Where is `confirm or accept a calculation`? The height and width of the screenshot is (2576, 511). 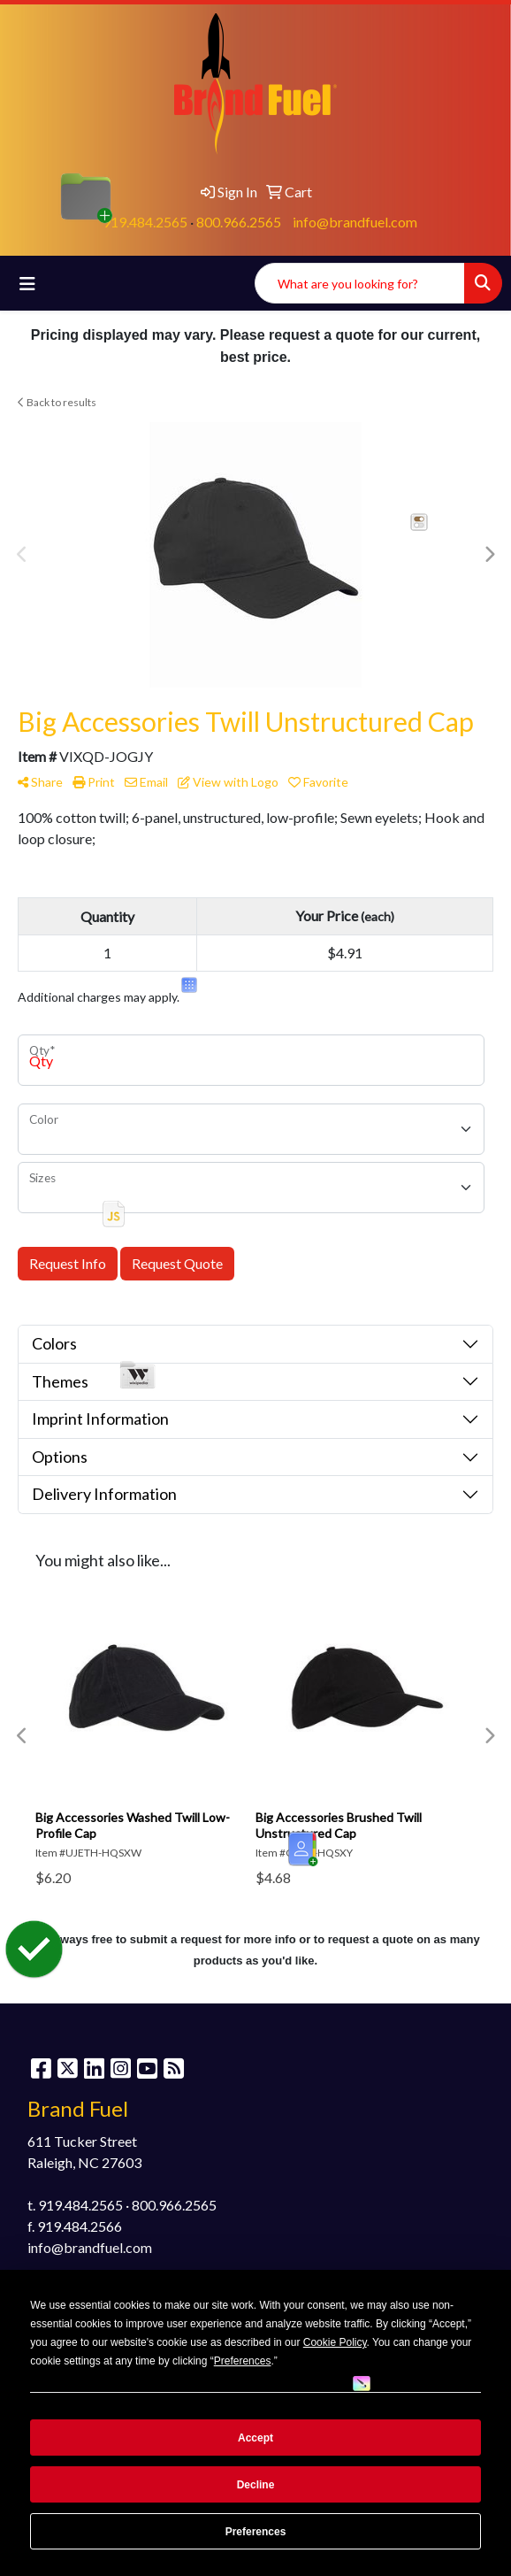 confirm or accept a calculation is located at coordinates (34, 1949).